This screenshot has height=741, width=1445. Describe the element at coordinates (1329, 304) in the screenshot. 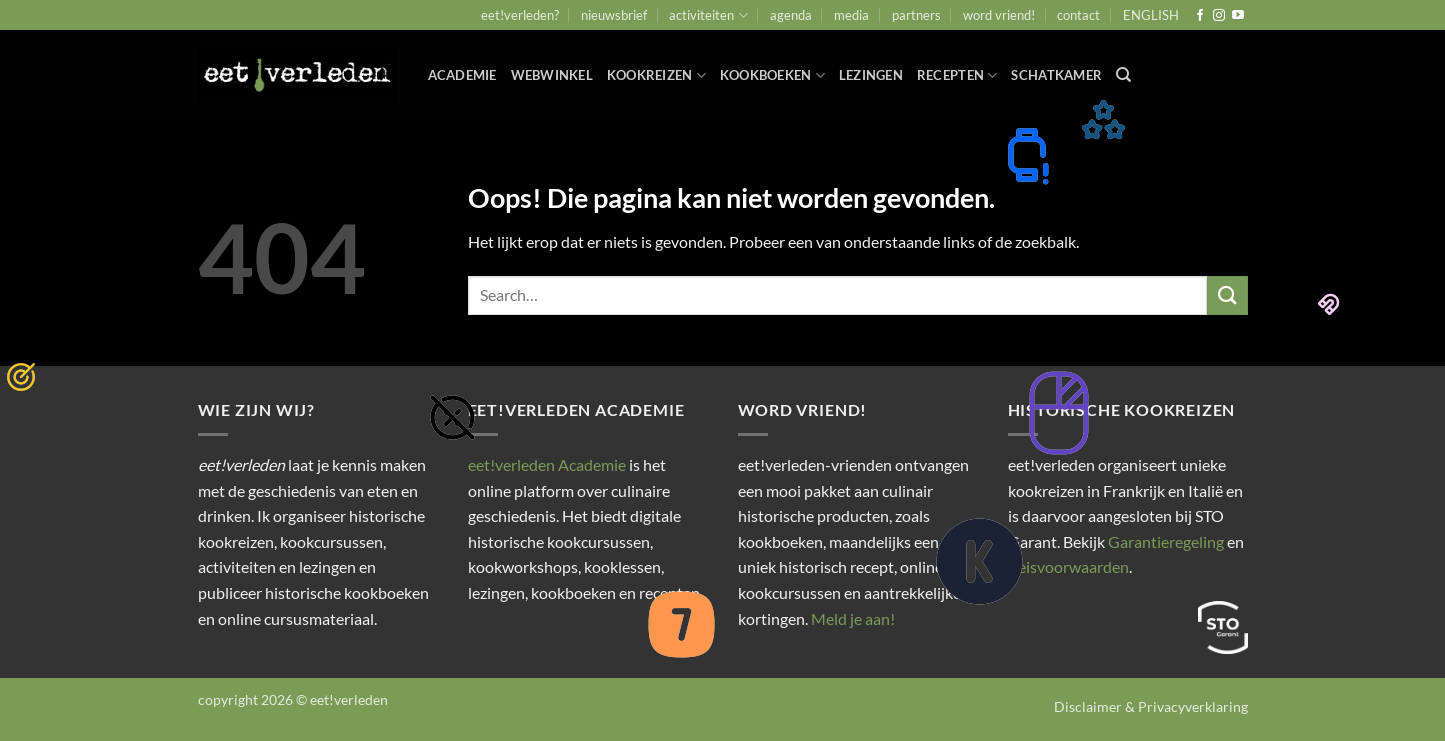

I see `activate magnetic snap or alignment tool` at that location.